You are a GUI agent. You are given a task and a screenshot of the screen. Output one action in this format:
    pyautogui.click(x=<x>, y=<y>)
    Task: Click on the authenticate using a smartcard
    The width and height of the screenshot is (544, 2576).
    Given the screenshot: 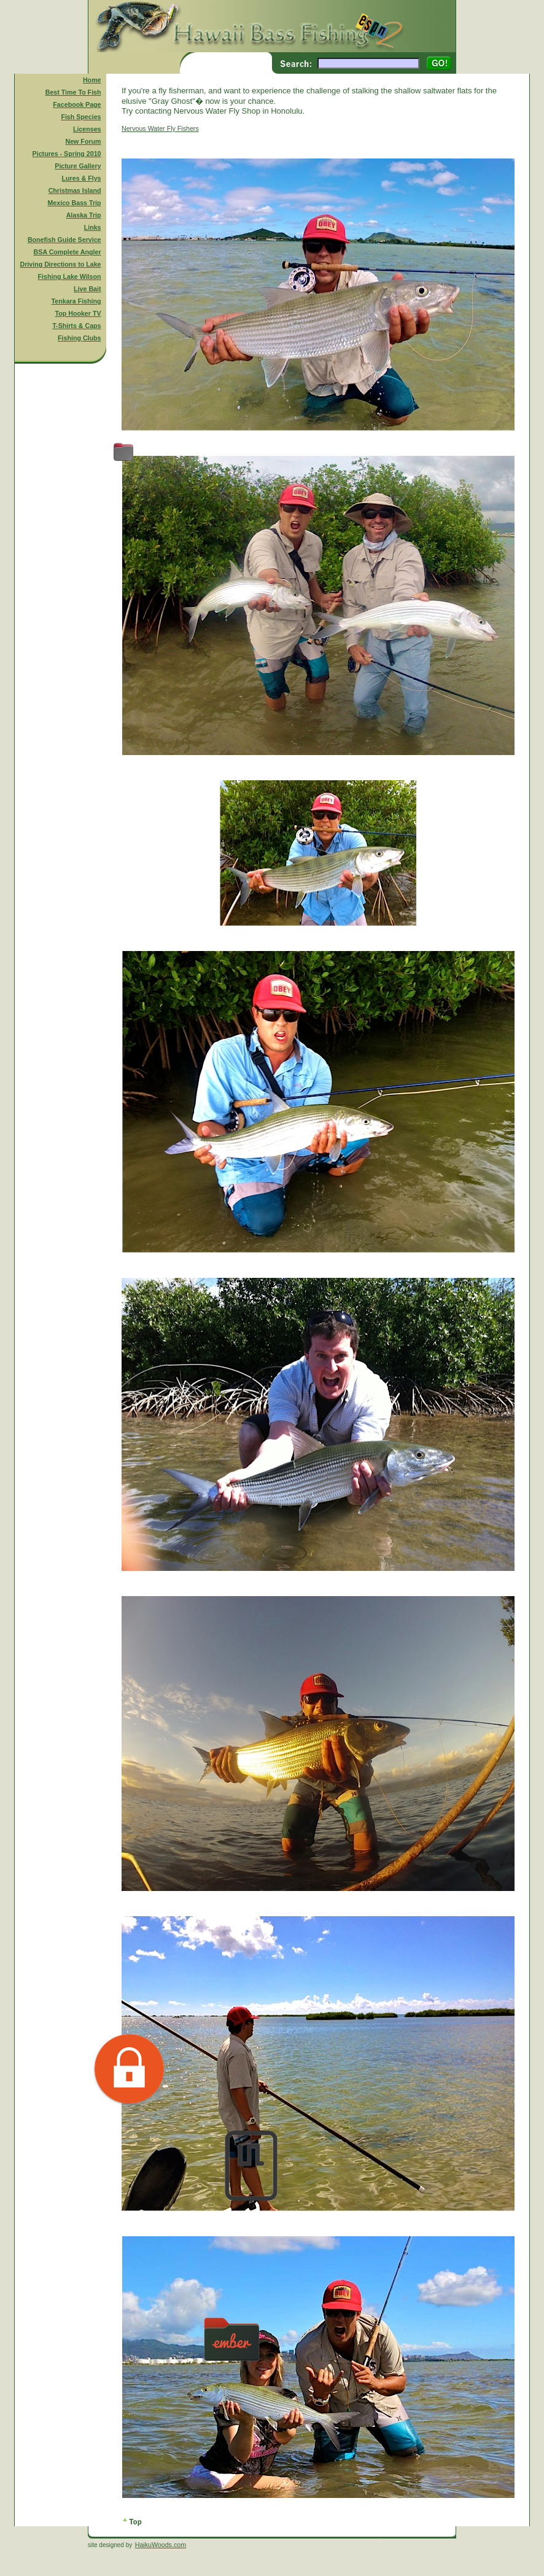 What is the action you would take?
    pyautogui.click(x=251, y=2166)
    